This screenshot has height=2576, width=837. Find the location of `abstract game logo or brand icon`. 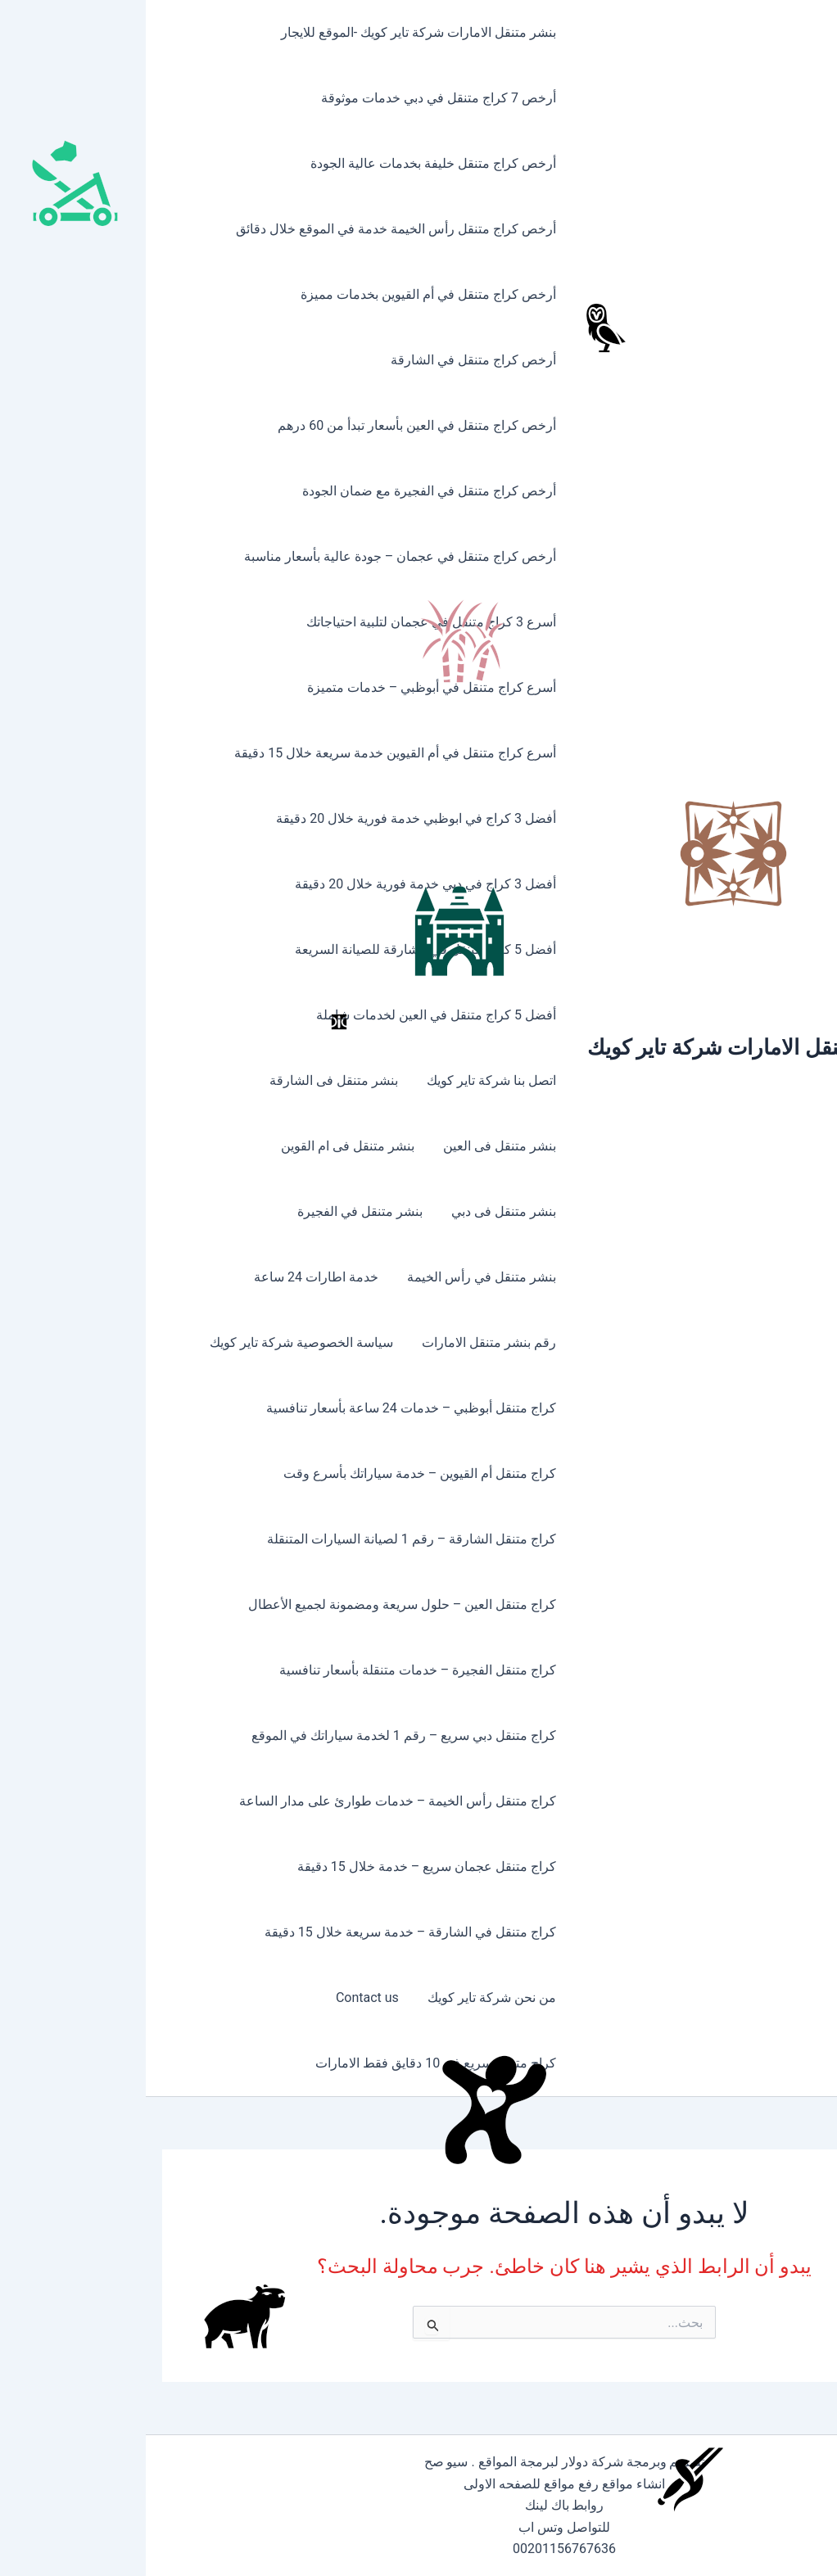

abstract game logo or brand icon is located at coordinates (339, 1022).